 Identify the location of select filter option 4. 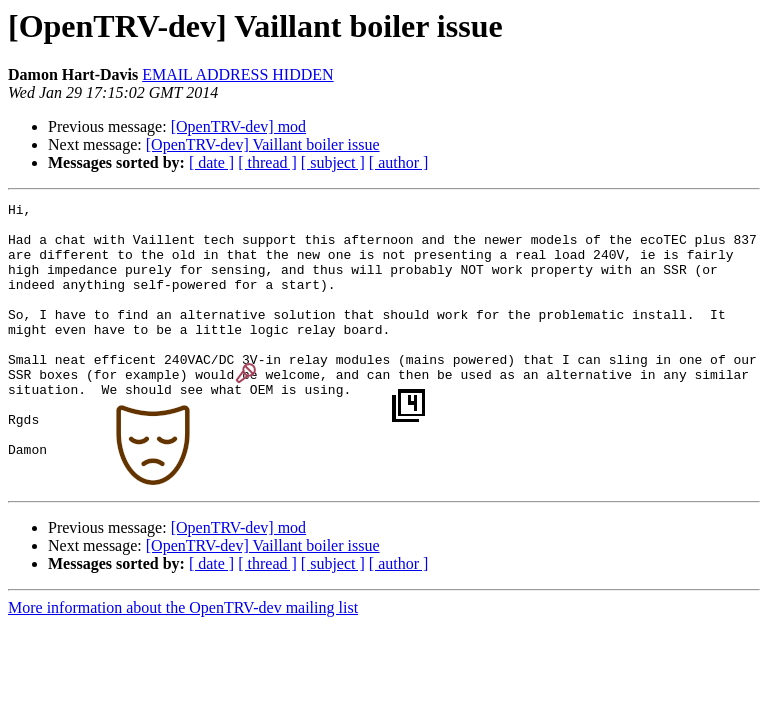
(409, 406).